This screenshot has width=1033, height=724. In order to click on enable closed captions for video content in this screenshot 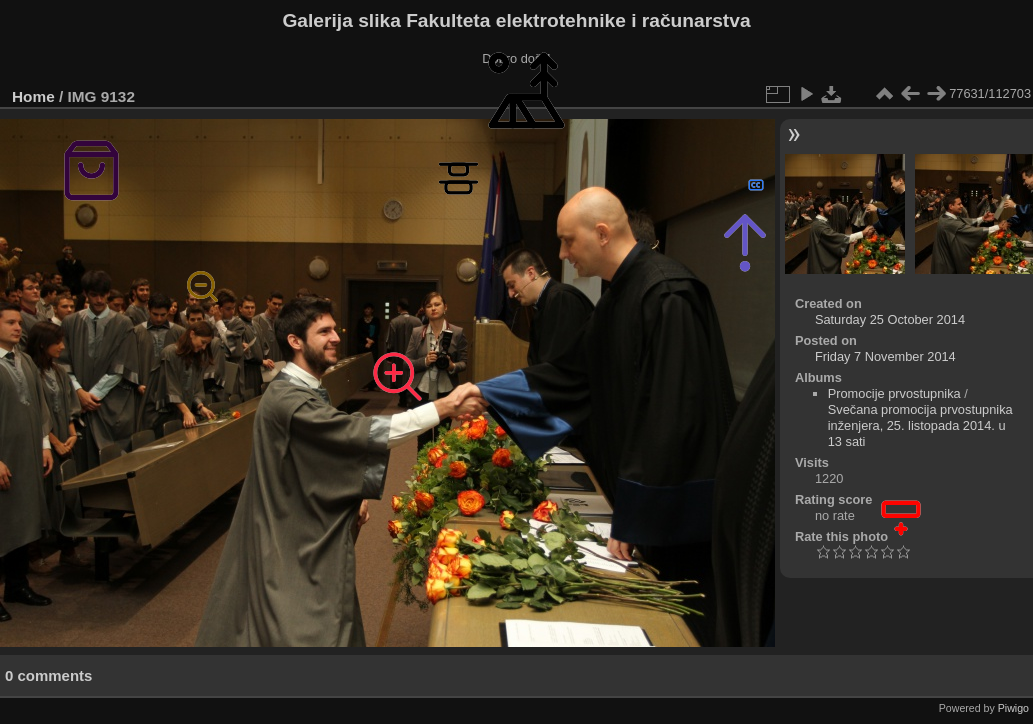, I will do `click(756, 185)`.